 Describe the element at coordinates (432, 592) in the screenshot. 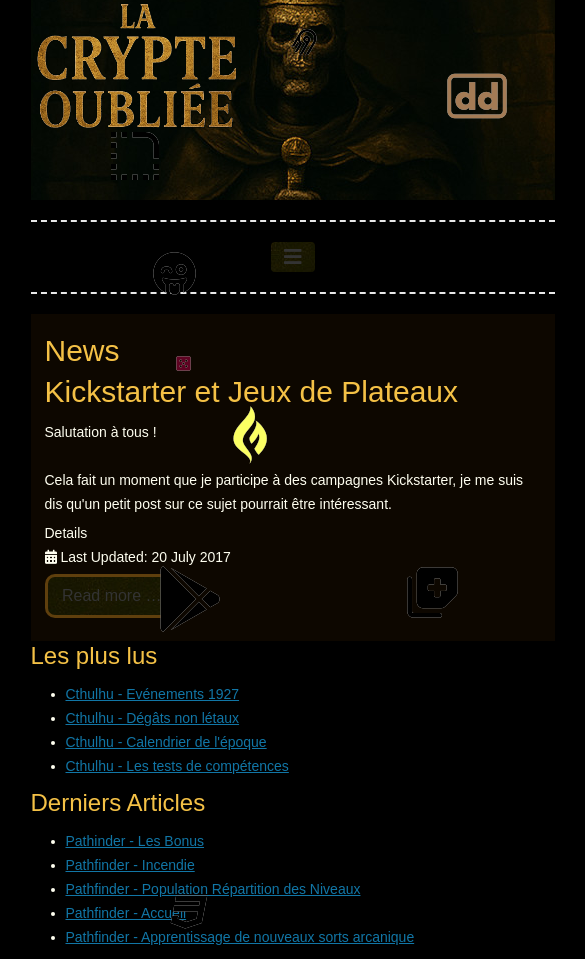

I see `access medical records or notes` at that location.